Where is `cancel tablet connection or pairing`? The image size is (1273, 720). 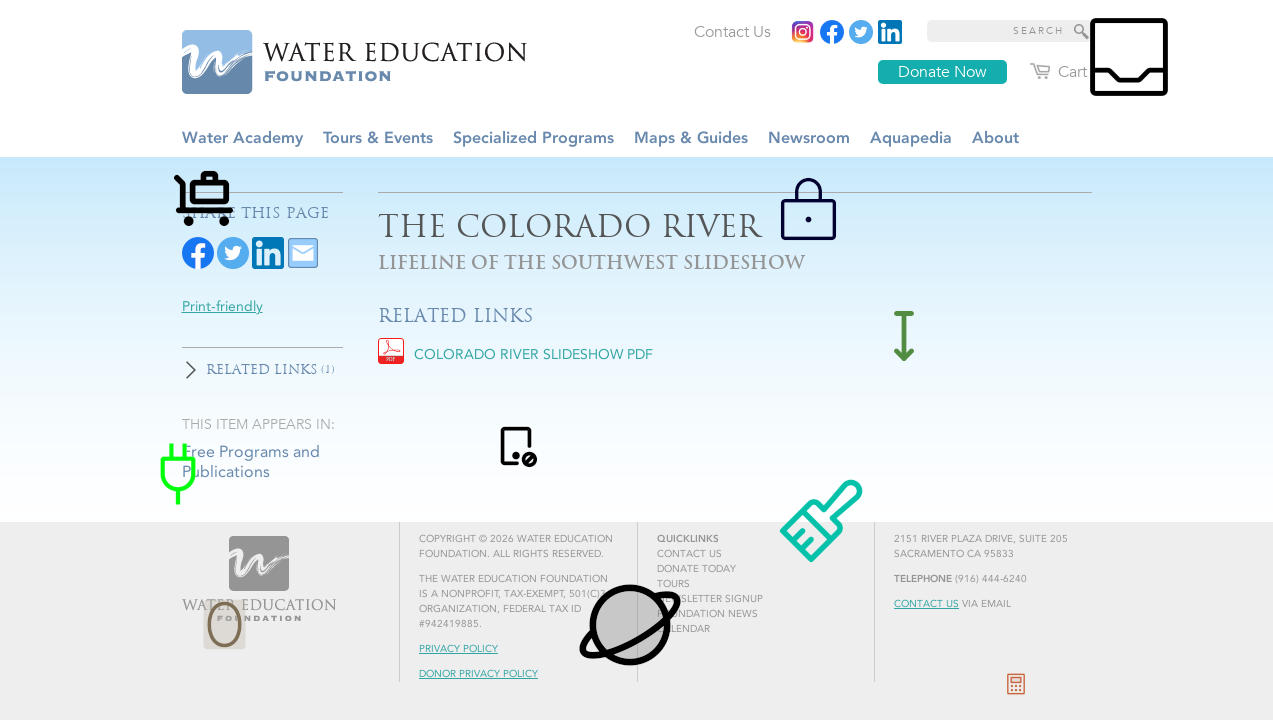 cancel tablet connection or pairing is located at coordinates (516, 446).